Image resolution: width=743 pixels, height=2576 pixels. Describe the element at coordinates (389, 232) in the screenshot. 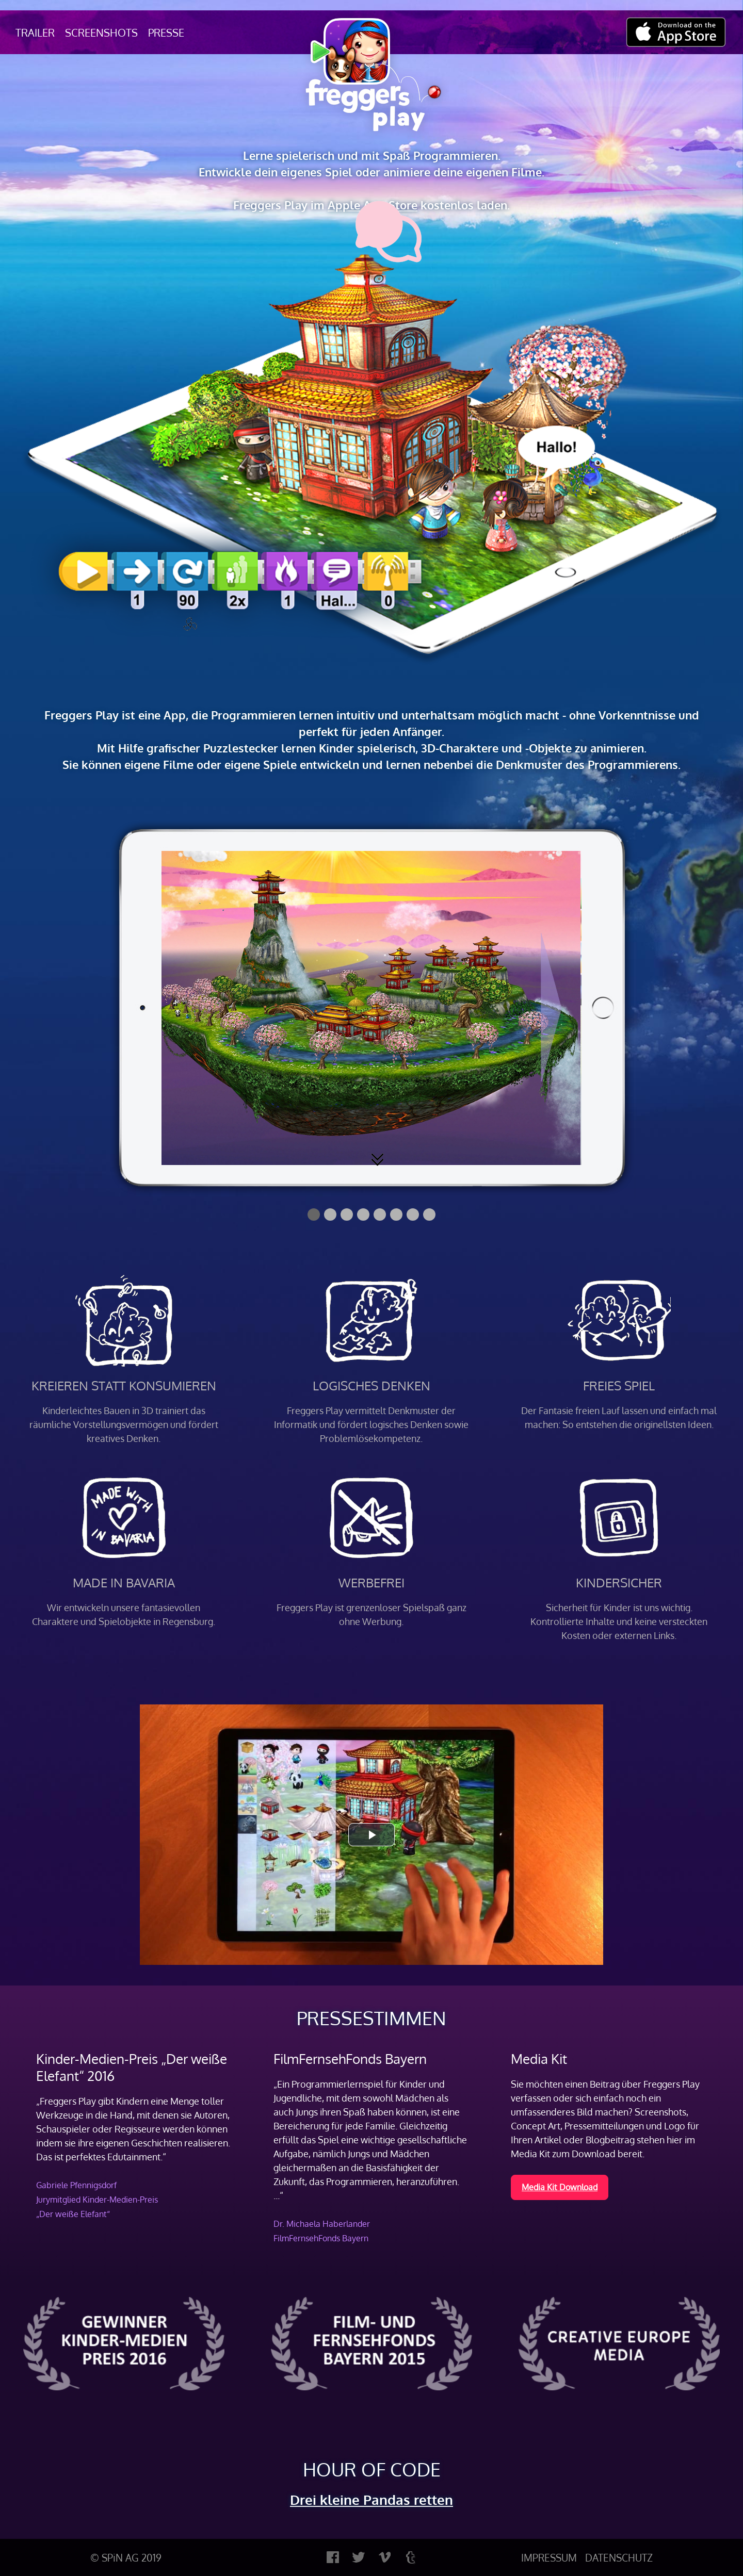

I see `open chat or messaging` at that location.